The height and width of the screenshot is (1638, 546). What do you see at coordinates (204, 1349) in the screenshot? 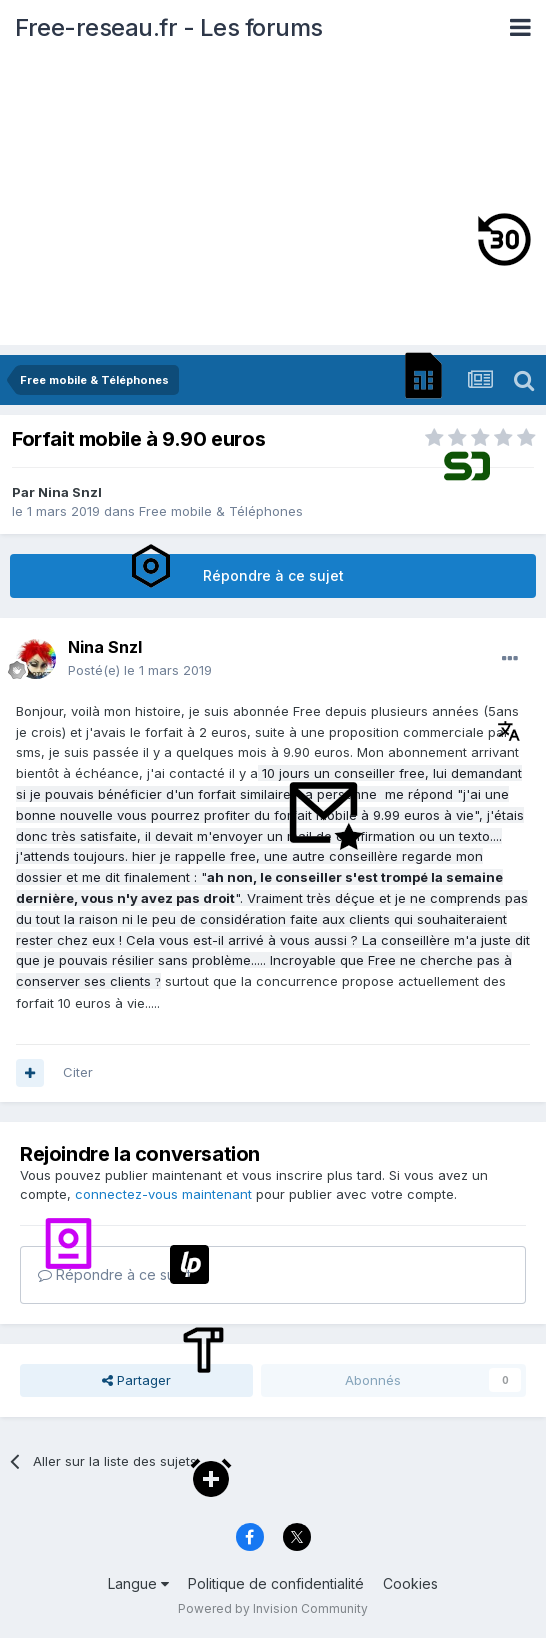
I see `access design or building tools` at bounding box center [204, 1349].